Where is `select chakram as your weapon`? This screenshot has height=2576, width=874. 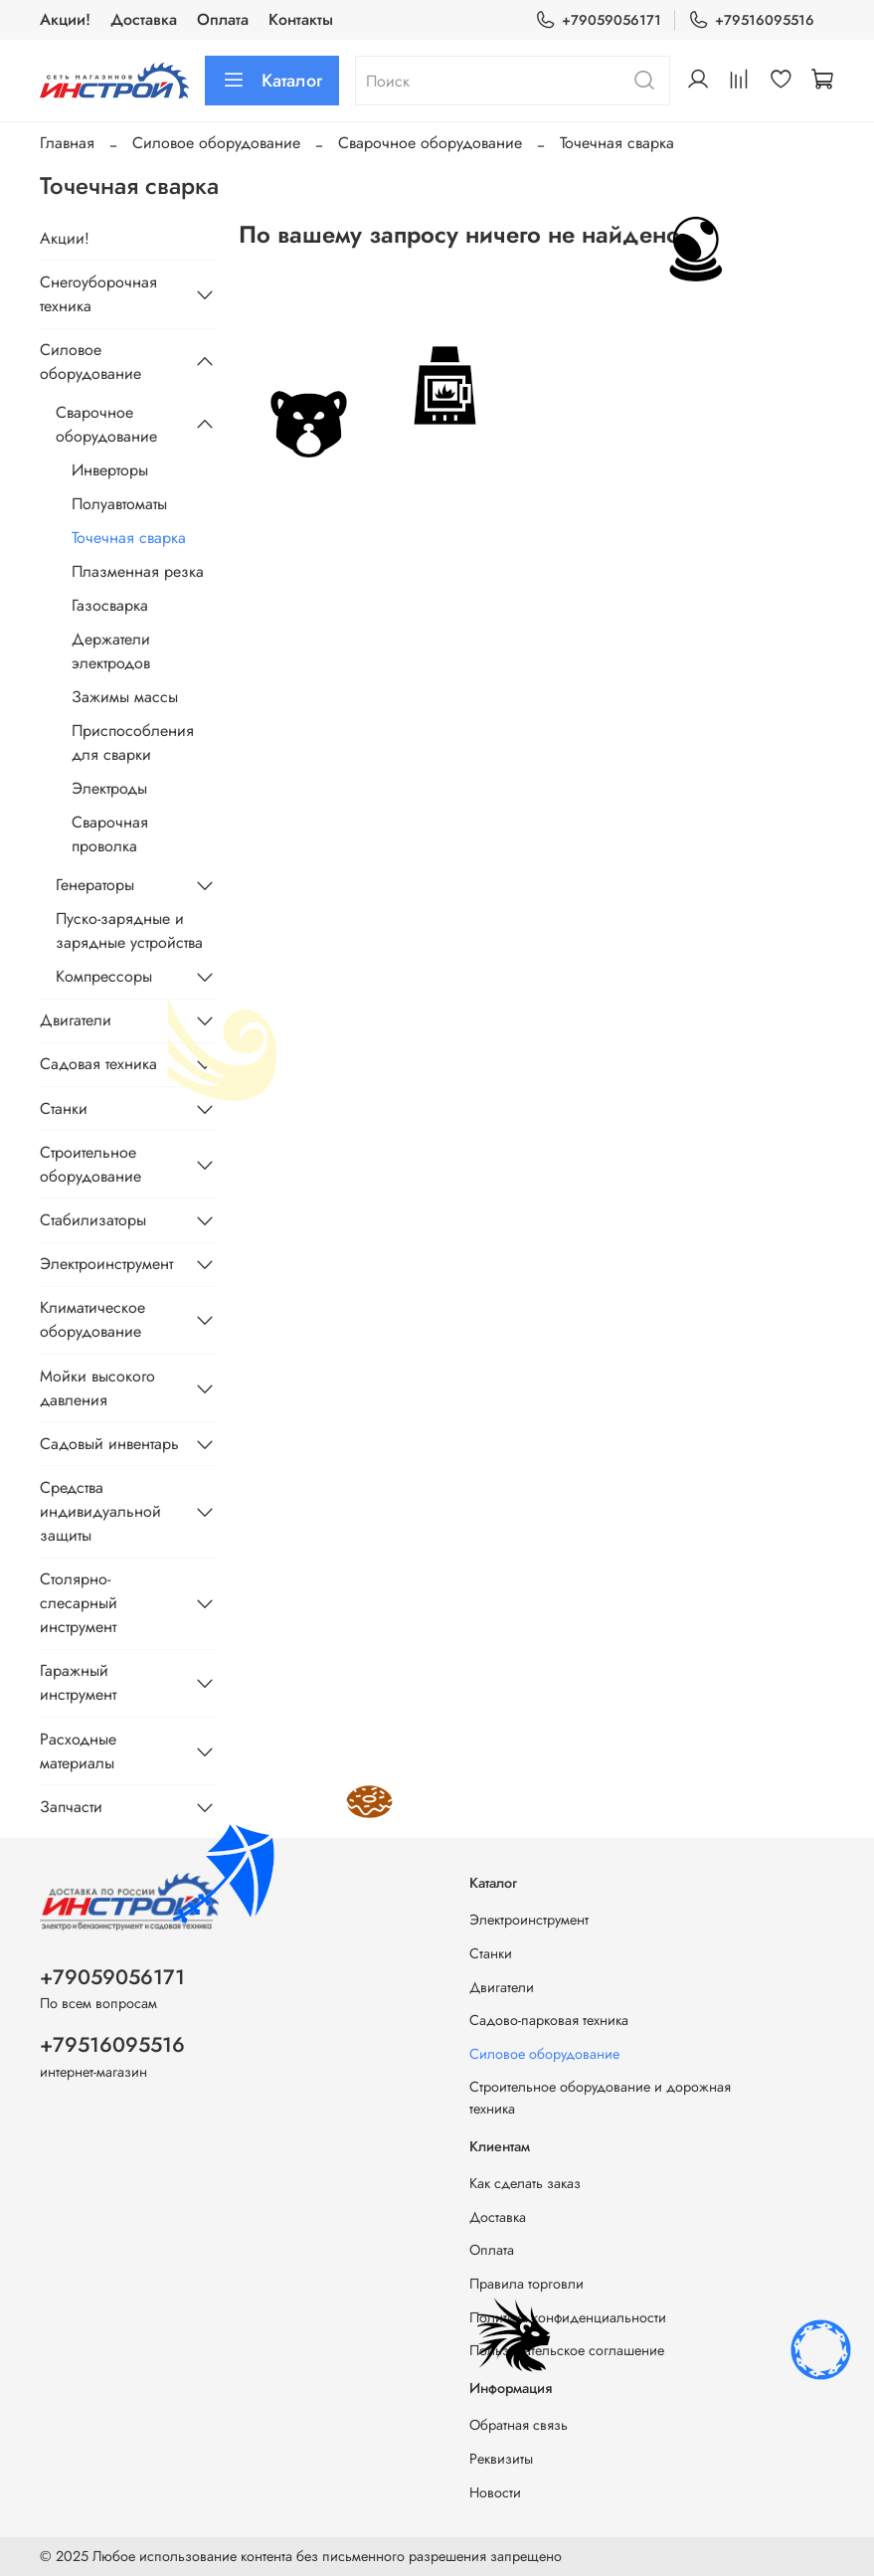 select chakram as your weapon is located at coordinates (820, 2349).